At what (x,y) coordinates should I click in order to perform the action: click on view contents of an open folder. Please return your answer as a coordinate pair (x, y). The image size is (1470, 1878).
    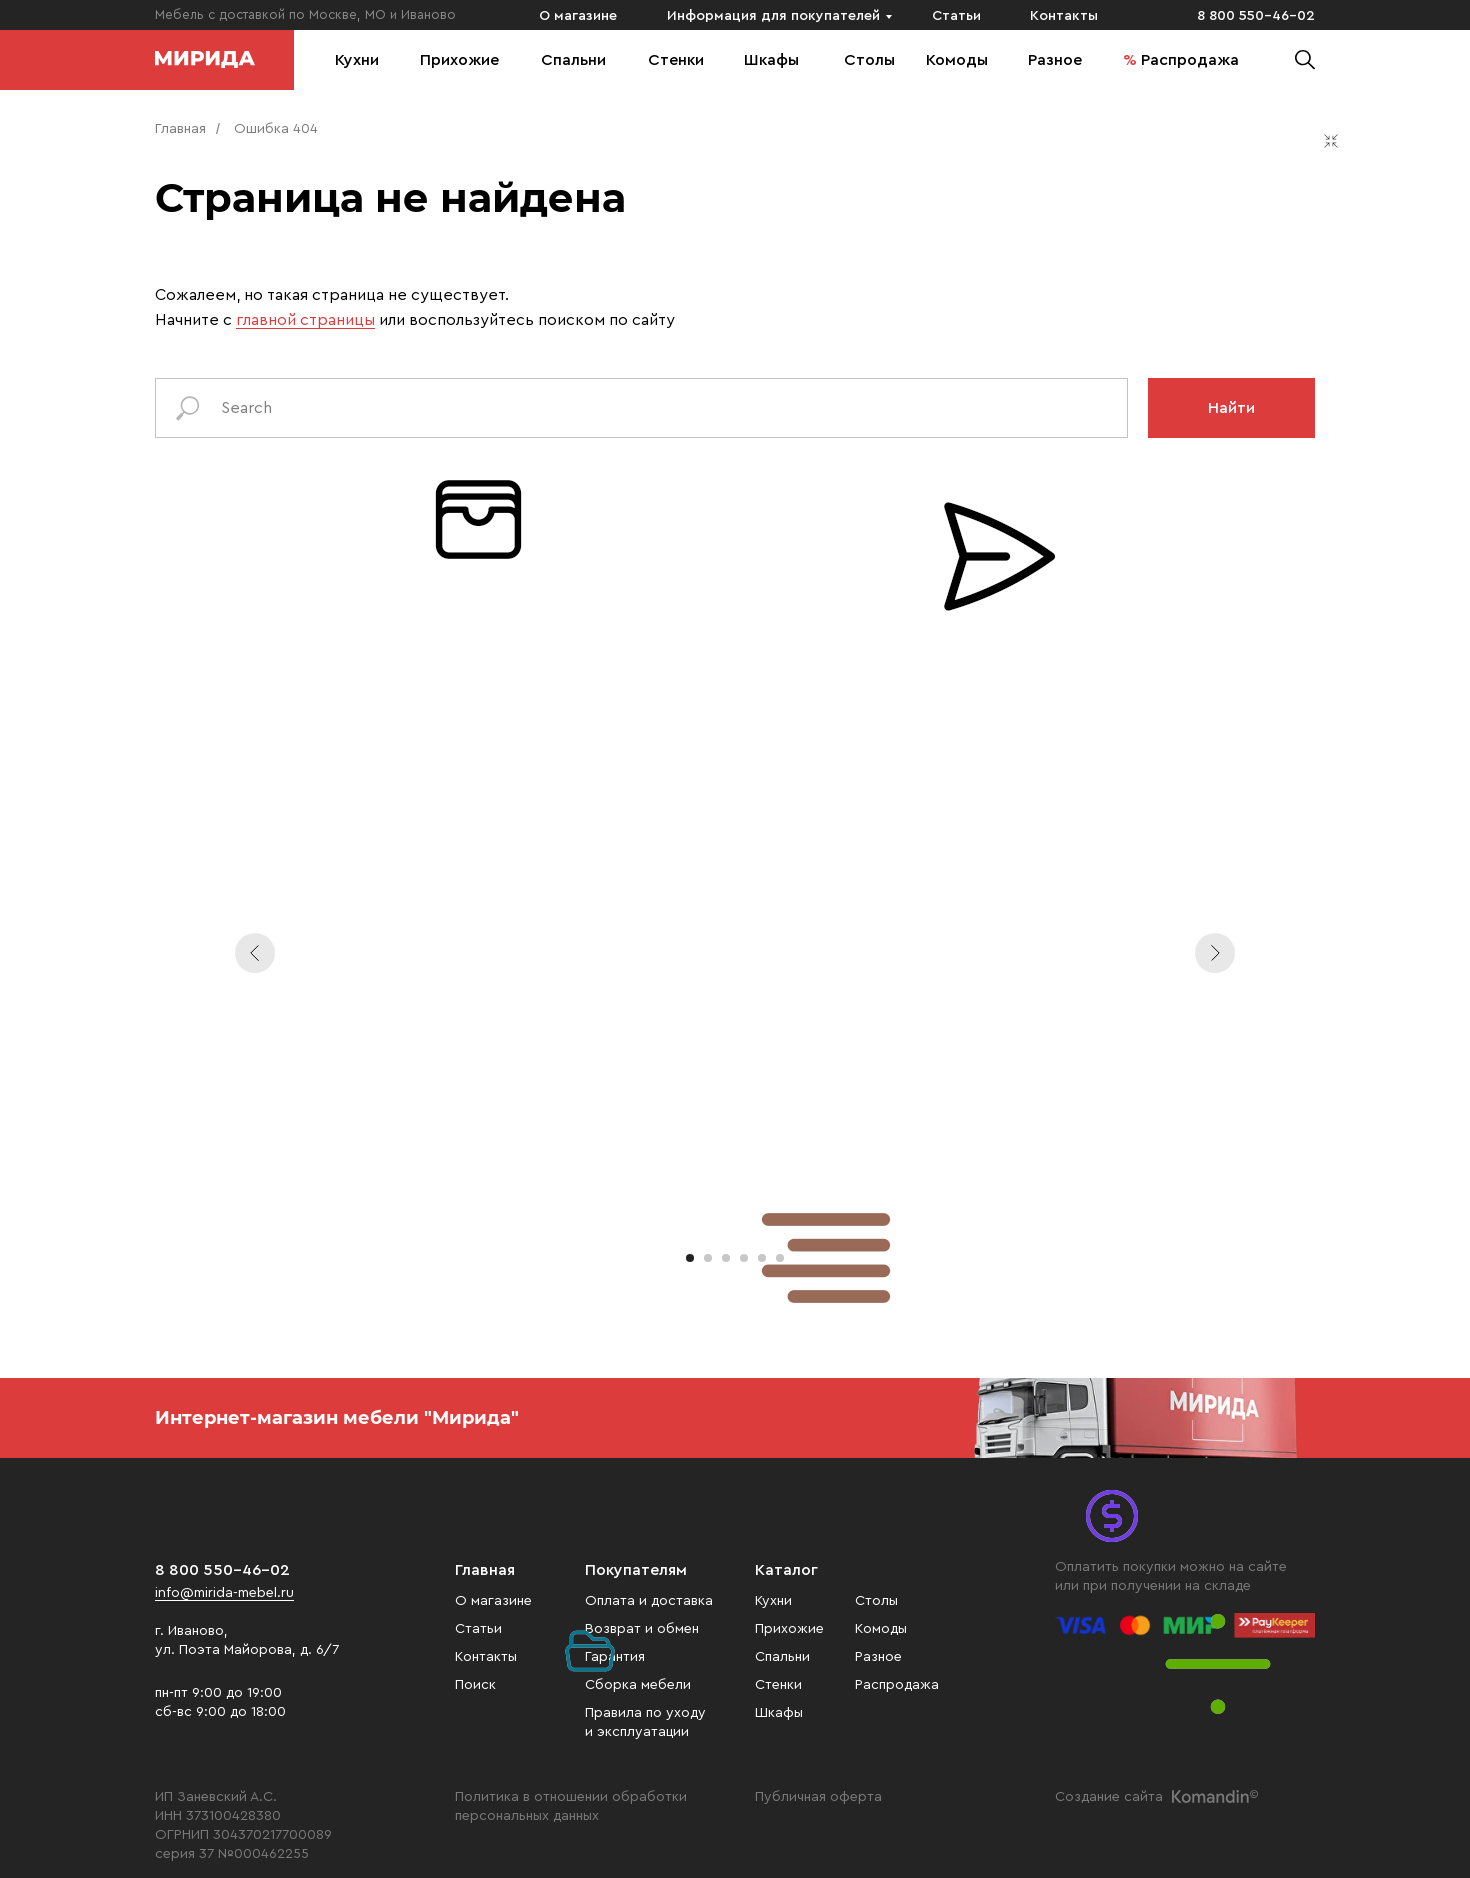
    Looking at the image, I should click on (590, 1651).